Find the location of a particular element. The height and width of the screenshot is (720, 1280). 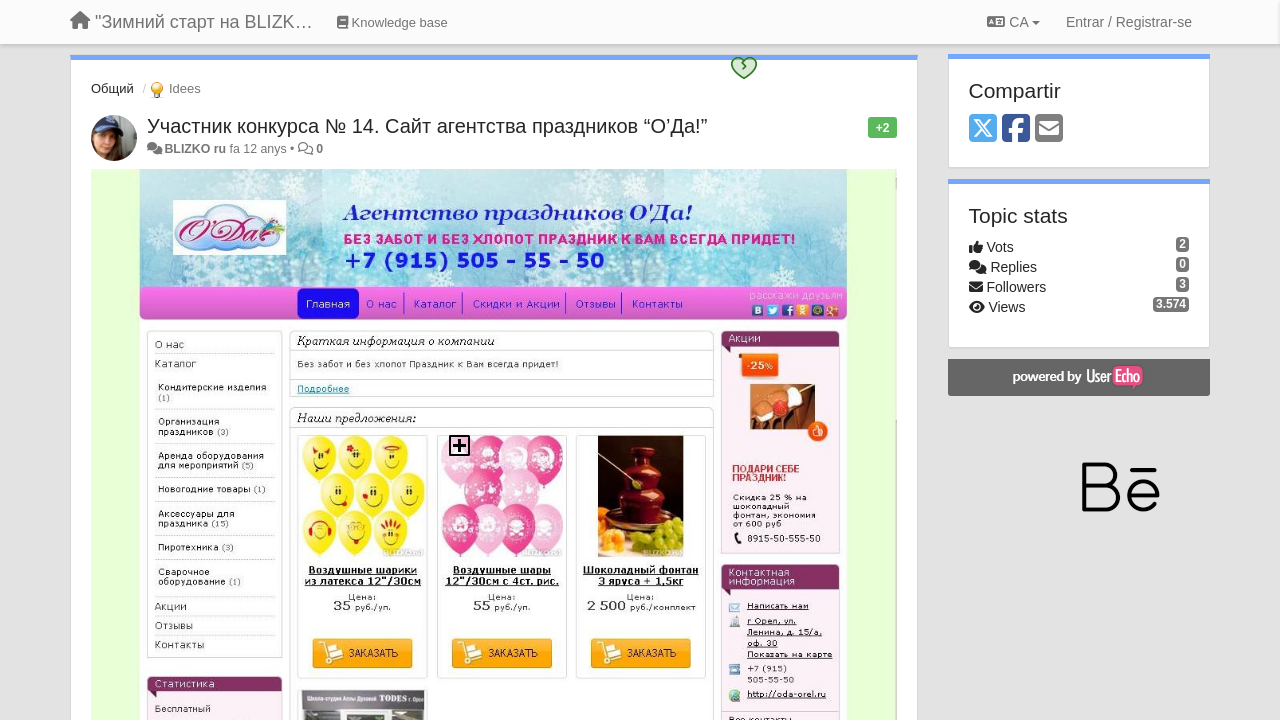

unlike or remove from favorites is located at coordinates (744, 67).